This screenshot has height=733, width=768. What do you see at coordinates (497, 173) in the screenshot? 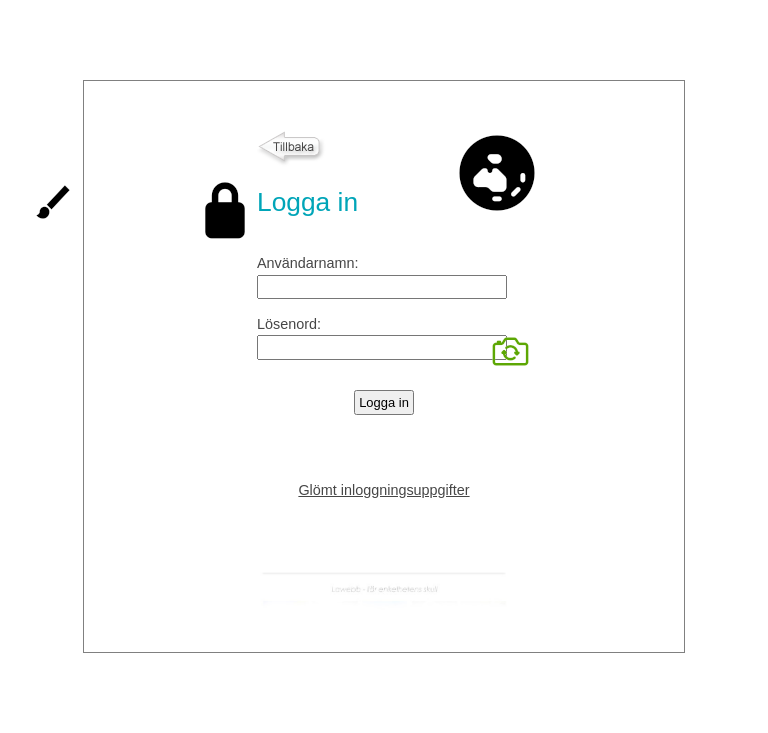
I see `select oceania or australia region` at bounding box center [497, 173].